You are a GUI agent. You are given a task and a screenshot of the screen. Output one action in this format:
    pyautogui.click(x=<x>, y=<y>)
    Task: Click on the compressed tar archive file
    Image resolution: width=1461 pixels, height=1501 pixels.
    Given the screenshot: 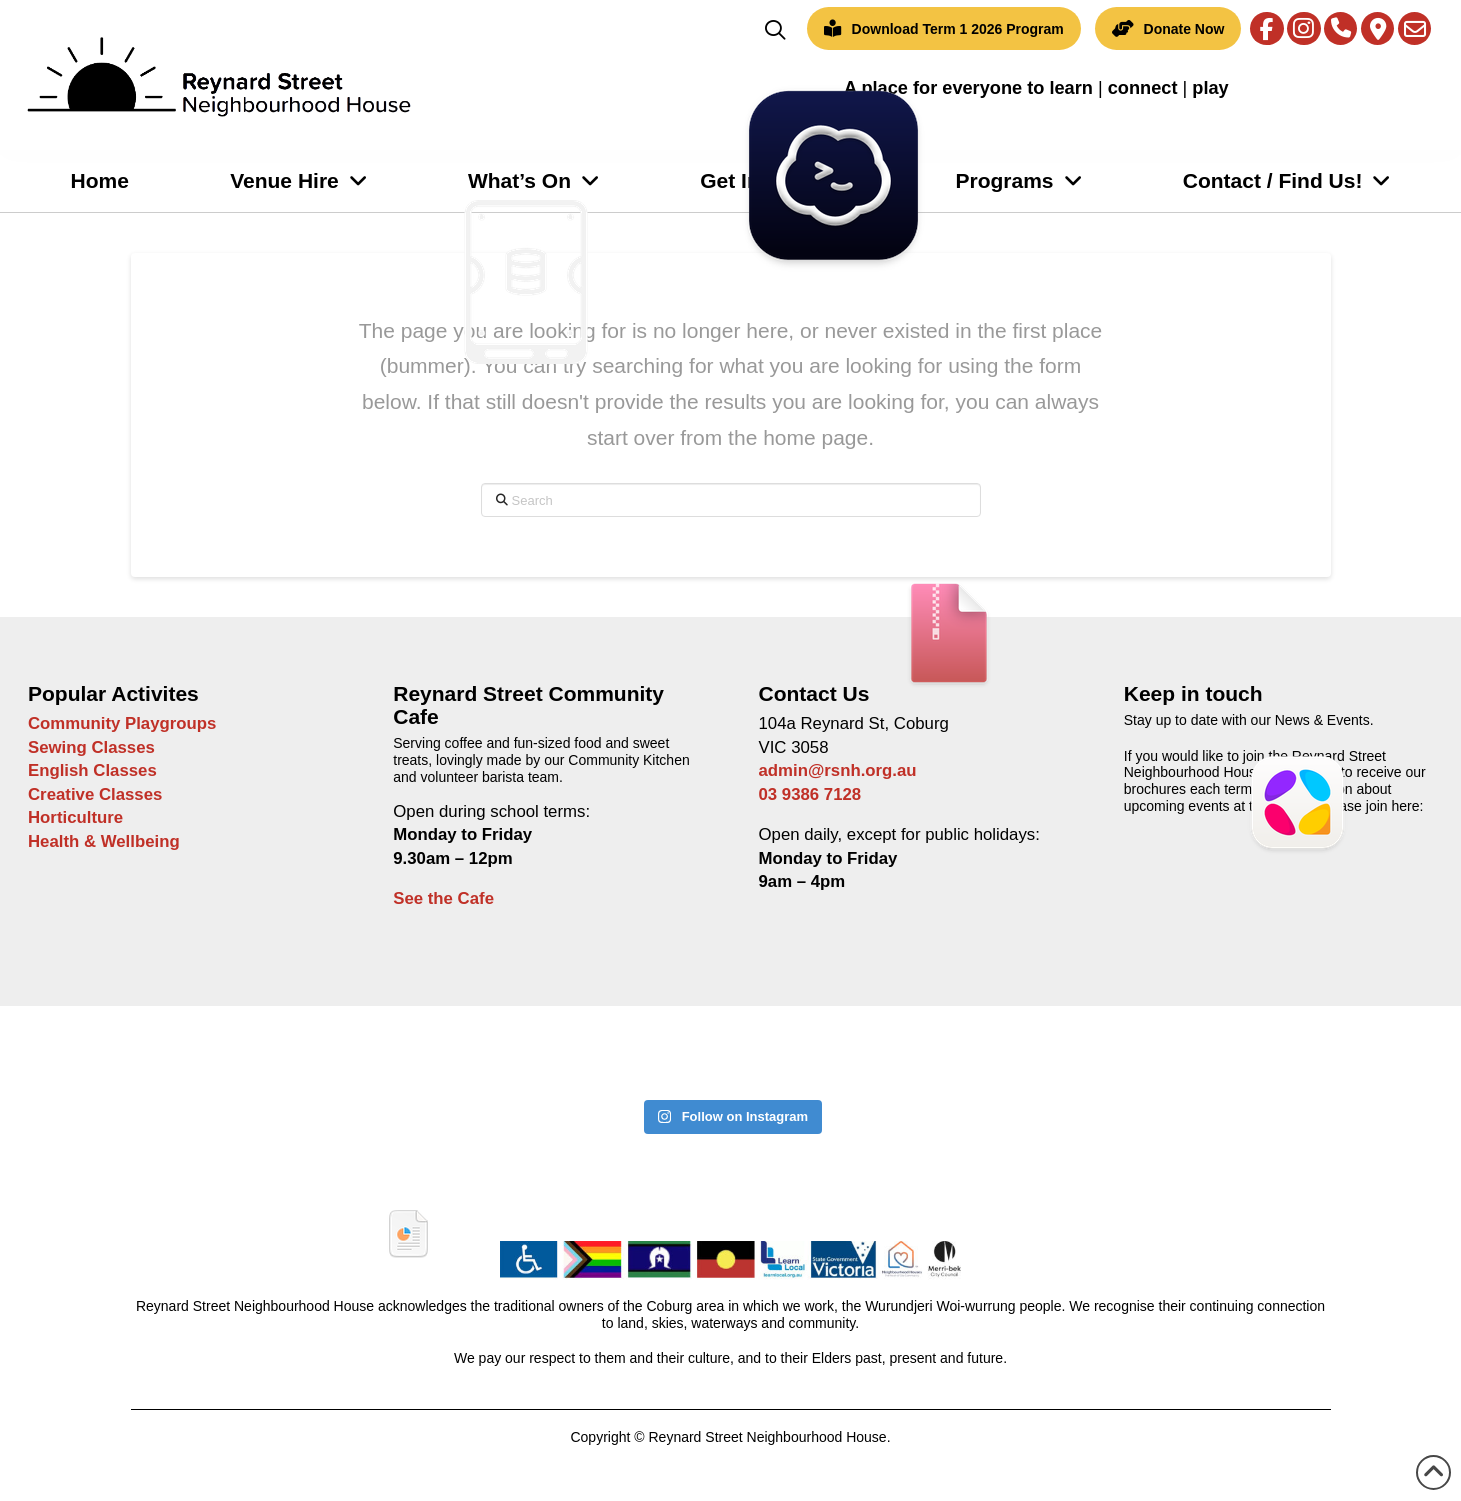 What is the action you would take?
    pyautogui.click(x=949, y=635)
    